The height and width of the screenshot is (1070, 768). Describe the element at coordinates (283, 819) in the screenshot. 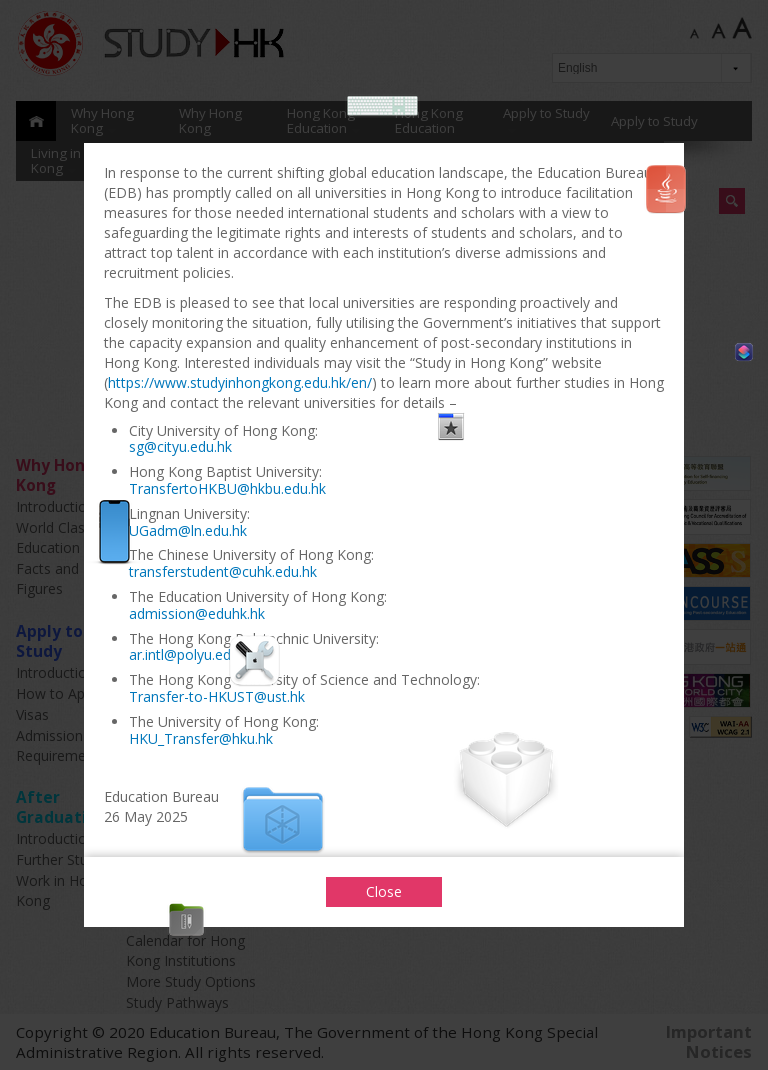

I see `open 3D files folder` at that location.